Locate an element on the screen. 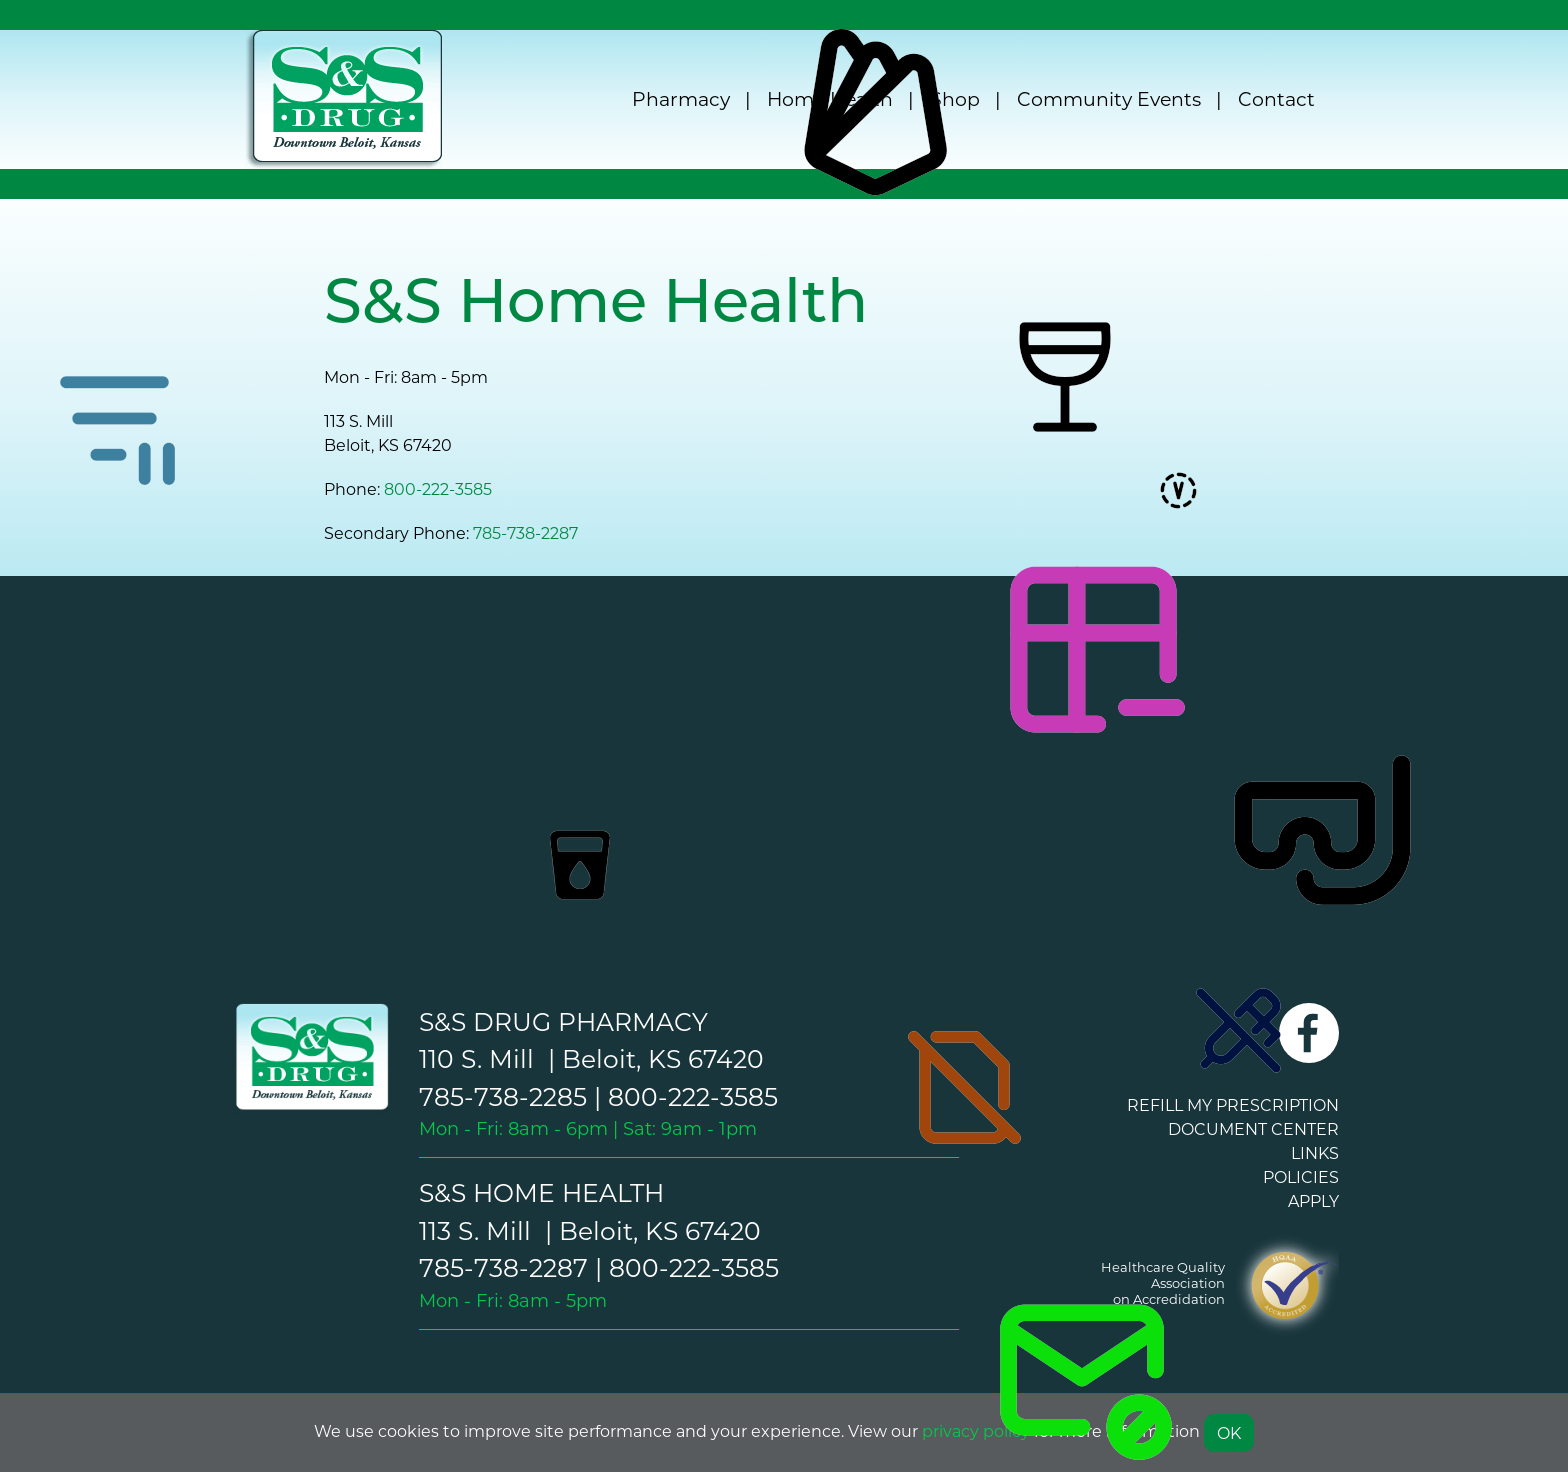 The height and width of the screenshot is (1472, 1568). access firebase console or services is located at coordinates (876, 112).